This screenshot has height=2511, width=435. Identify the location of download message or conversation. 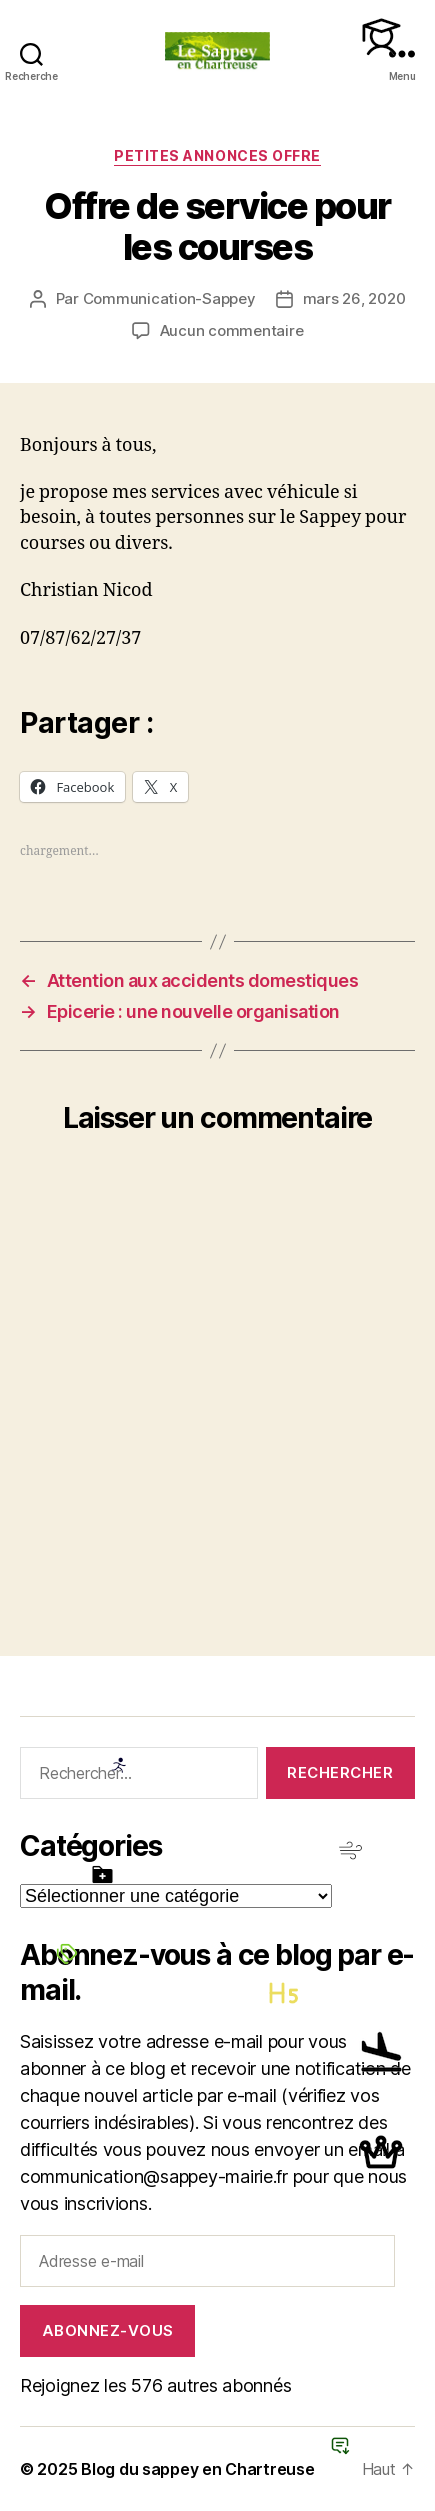
(340, 2445).